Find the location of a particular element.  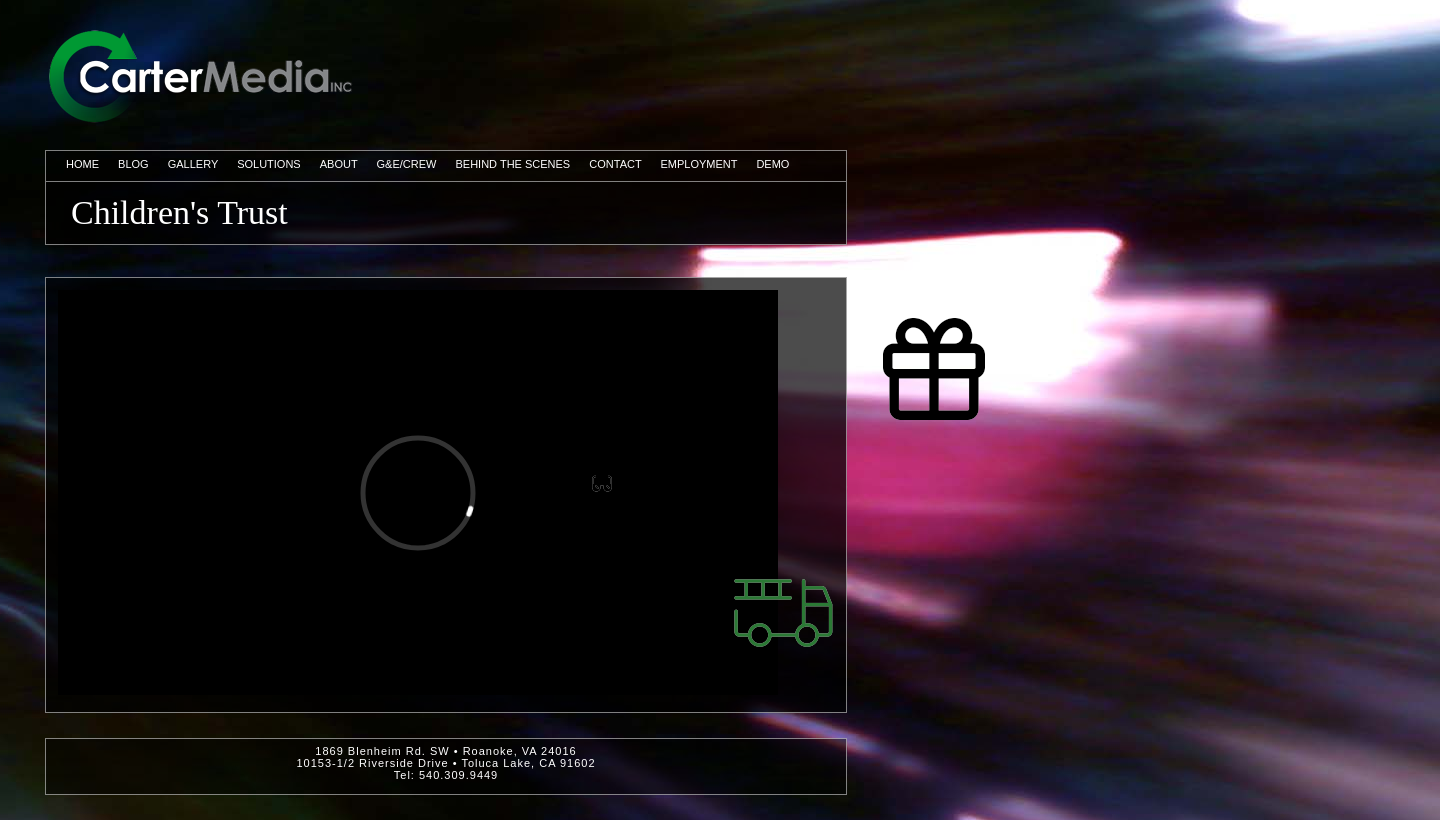

view or redeem a gift is located at coordinates (934, 369).